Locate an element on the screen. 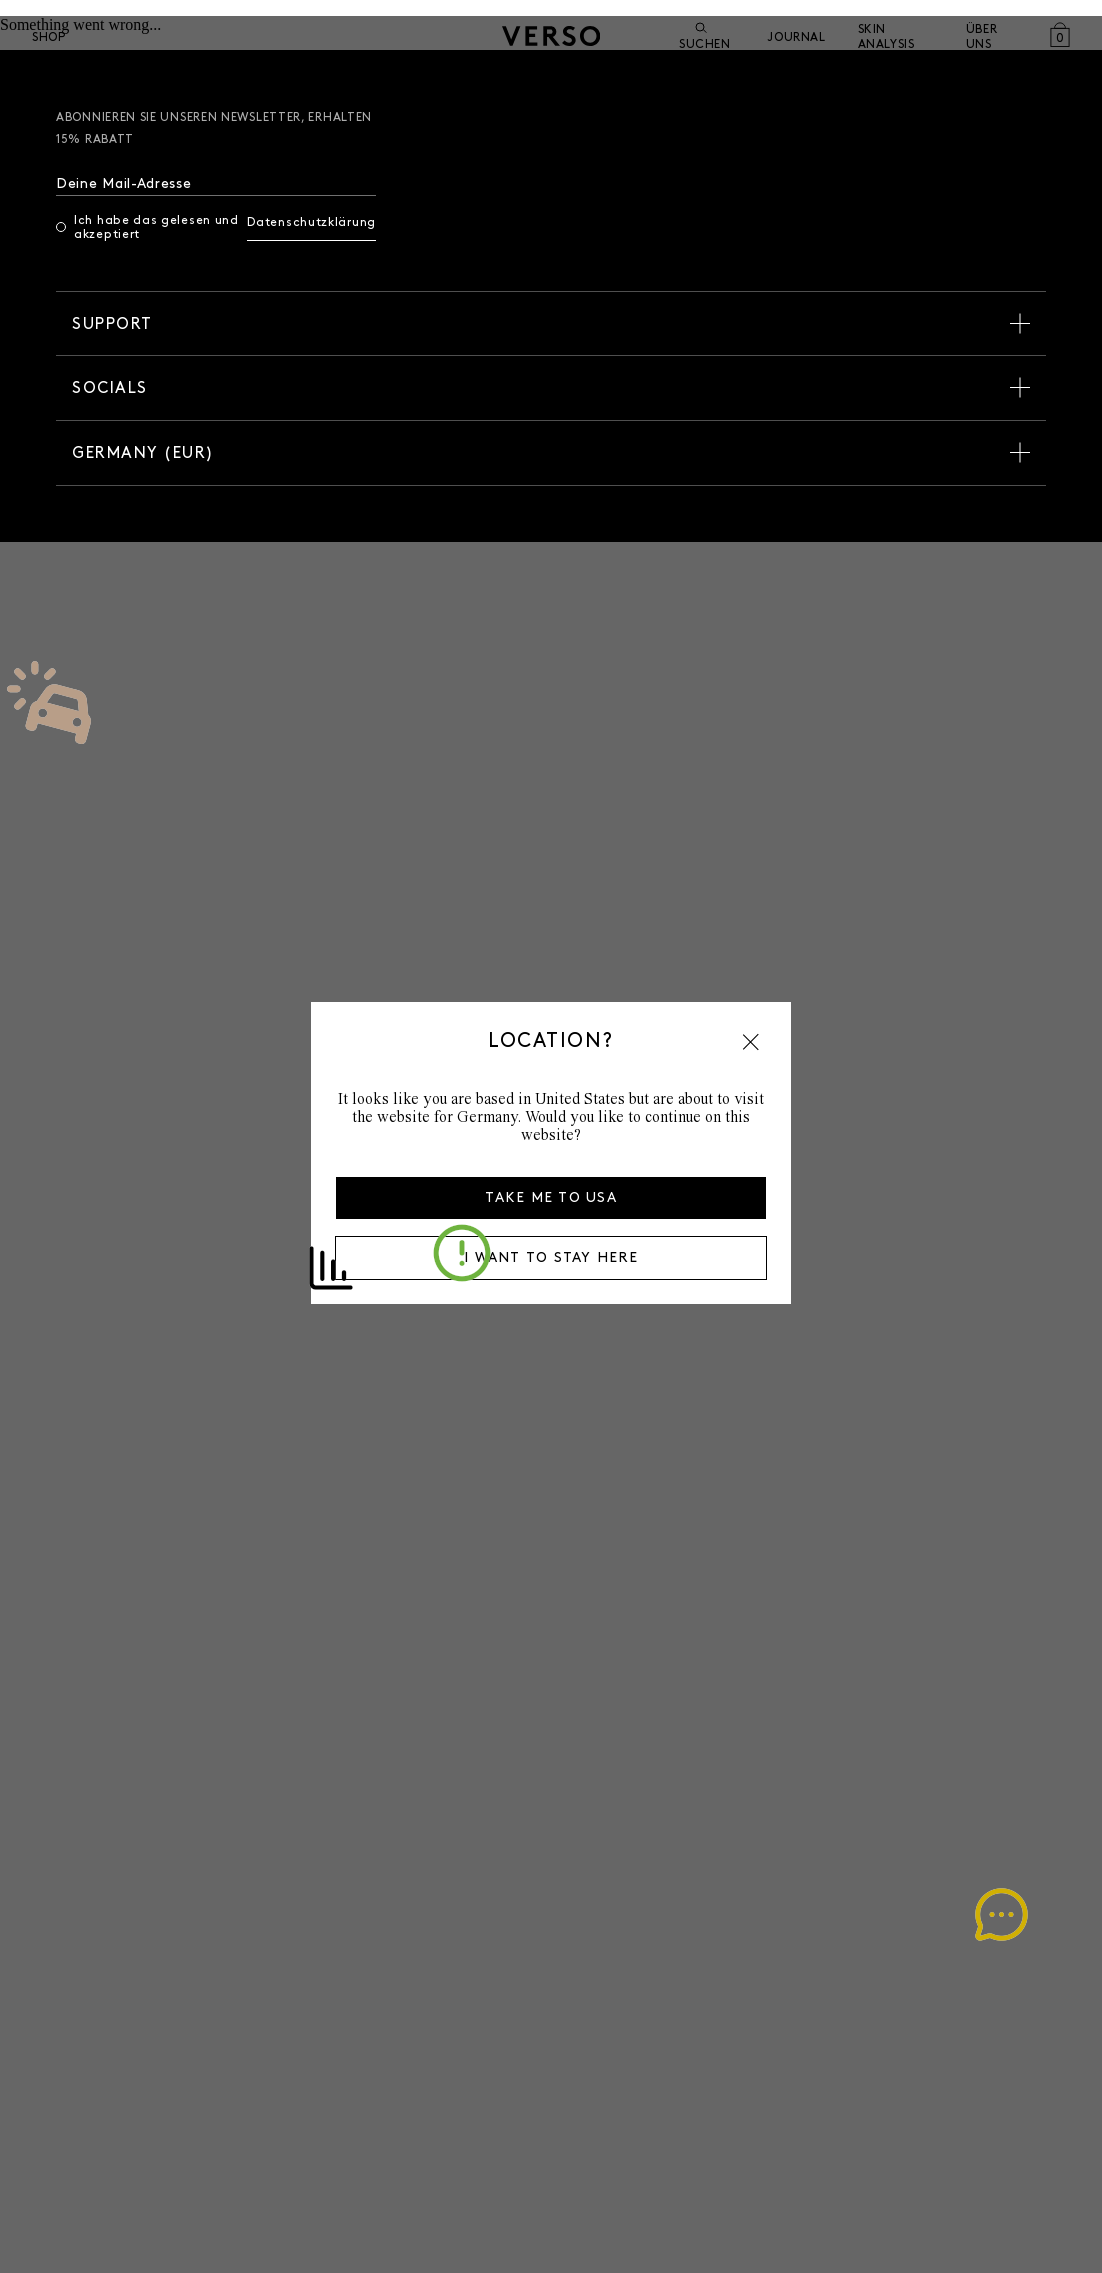  report a car accident or collision is located at coordinates (50, 704).